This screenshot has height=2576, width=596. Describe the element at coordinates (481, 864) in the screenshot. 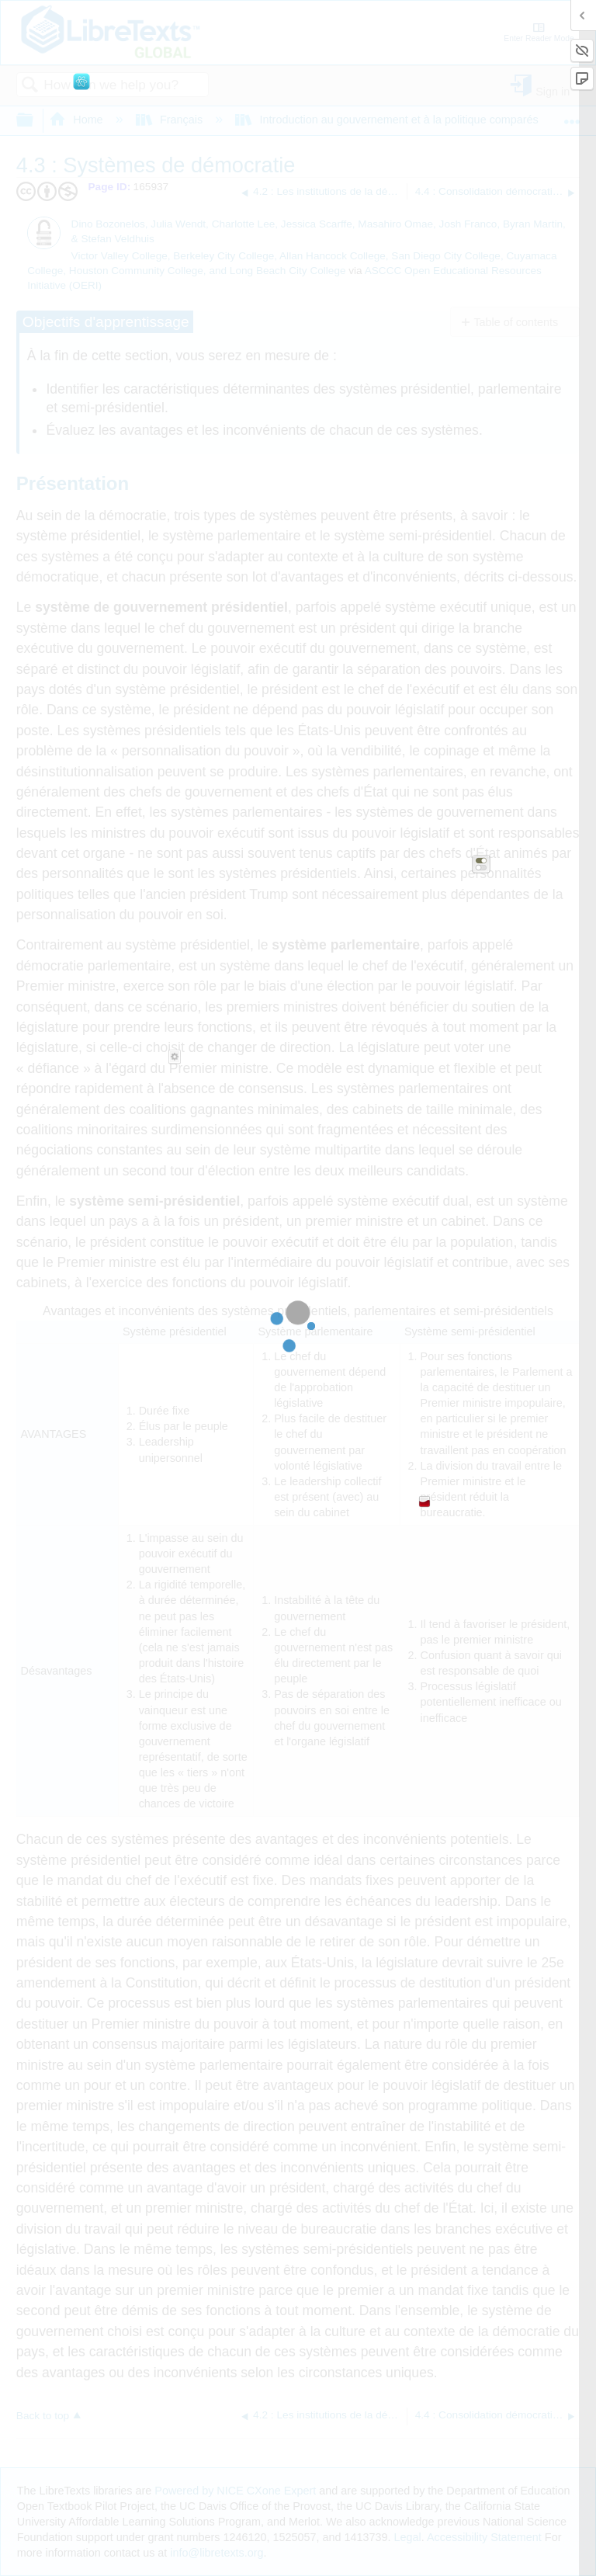

I see `access system settings or preferences` at that location.